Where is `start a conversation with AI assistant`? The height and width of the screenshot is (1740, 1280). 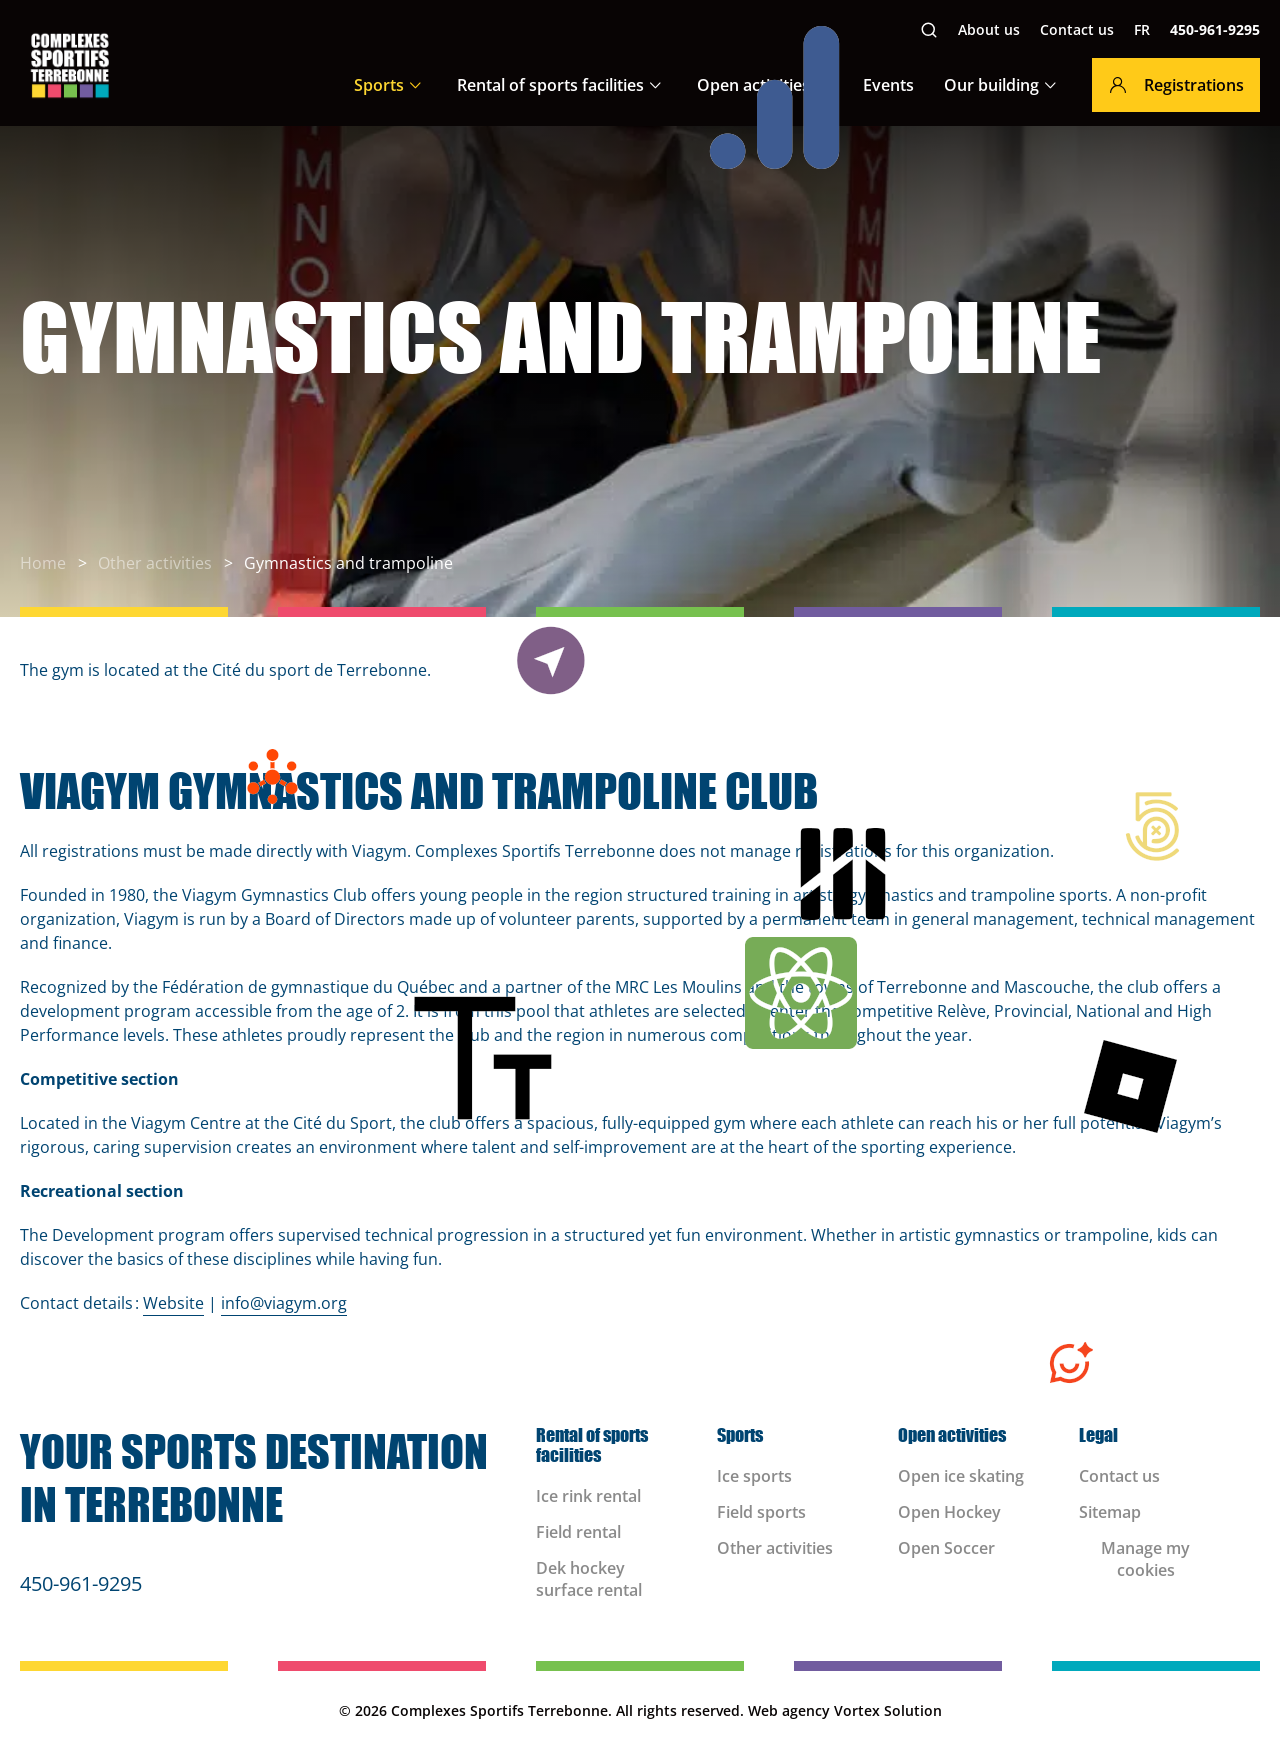
start a conversation with AI assistant is located at coordinates (1069, 1363).